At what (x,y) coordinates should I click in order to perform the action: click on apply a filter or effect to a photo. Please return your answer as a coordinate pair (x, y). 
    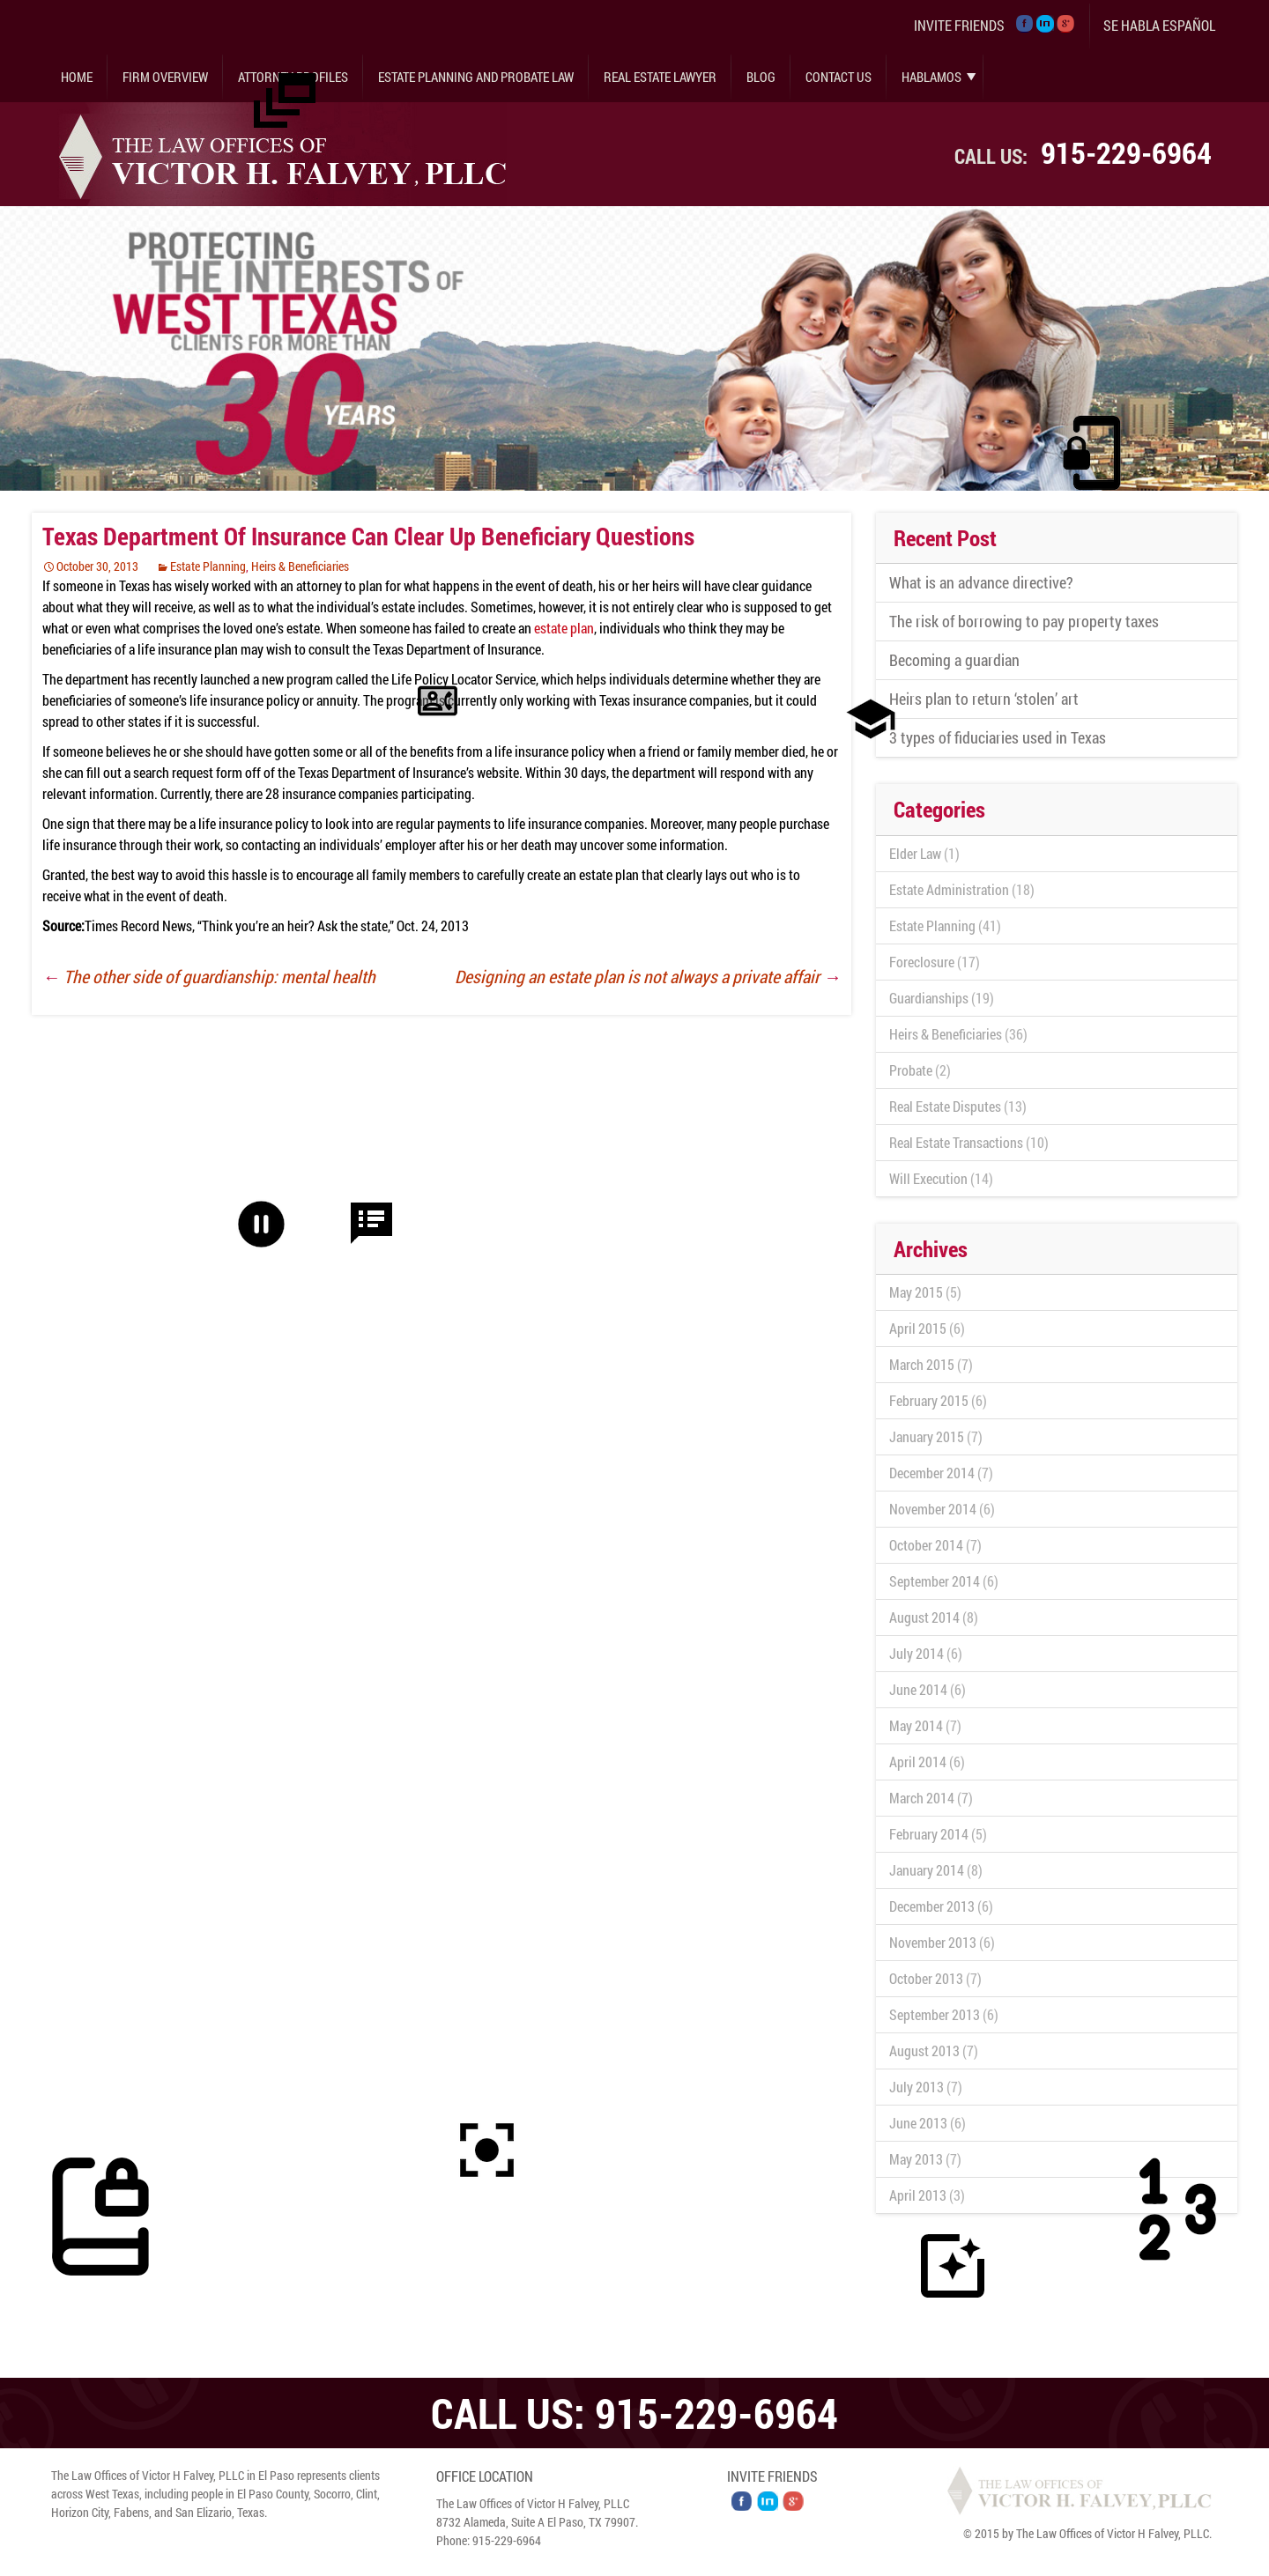
    Looking at the image, I should click on (953, 2266).